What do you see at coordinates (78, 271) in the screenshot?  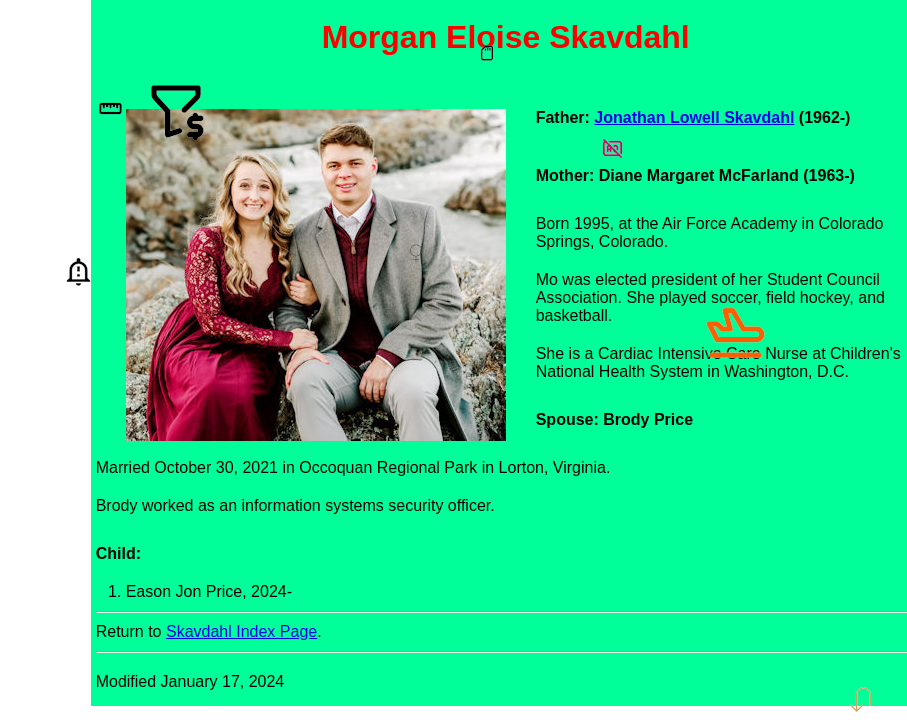 I see `important notification requiring attention` at bounding box center [78, 271].